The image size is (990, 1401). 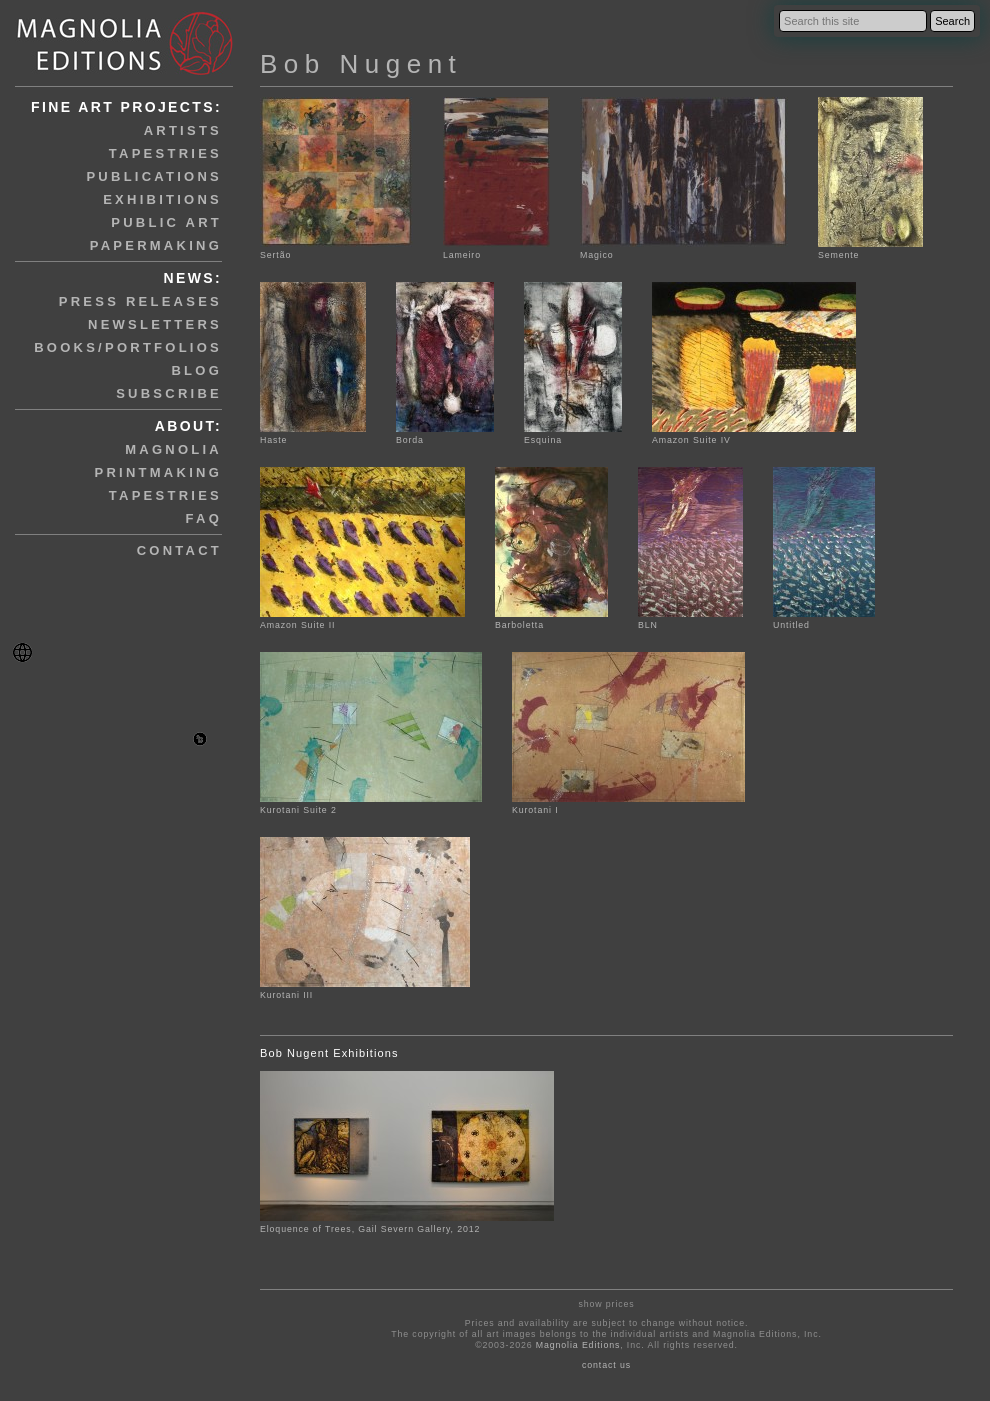 I want to click on switch to global or worldwide view, so click(x=22, y=652).